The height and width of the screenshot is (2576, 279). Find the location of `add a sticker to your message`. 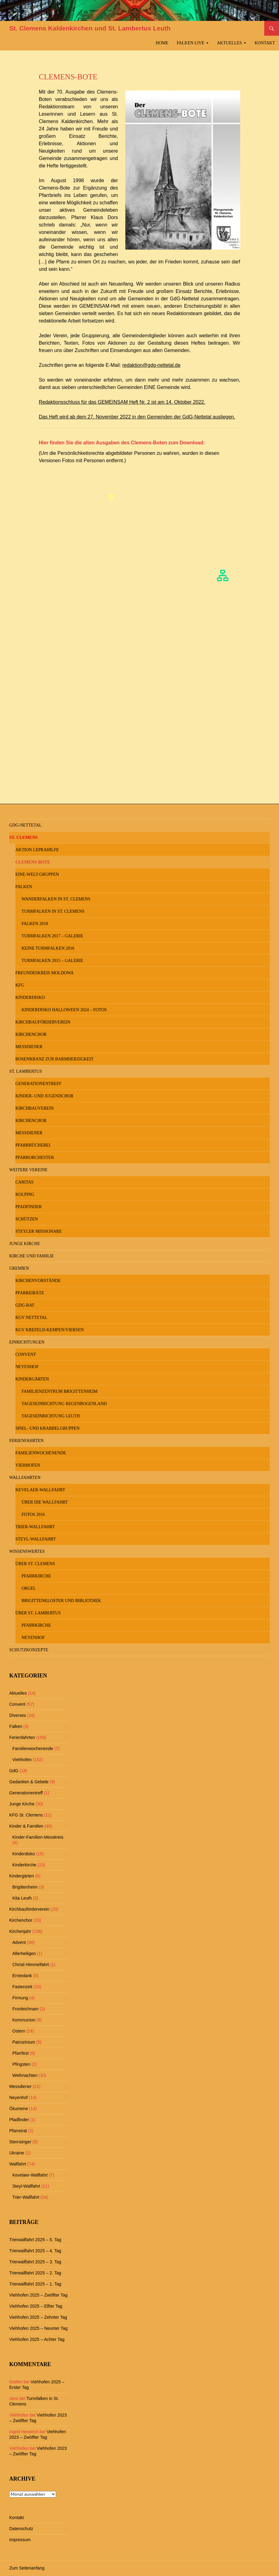

add a sticker to your message is located at coordinates (111, 497).